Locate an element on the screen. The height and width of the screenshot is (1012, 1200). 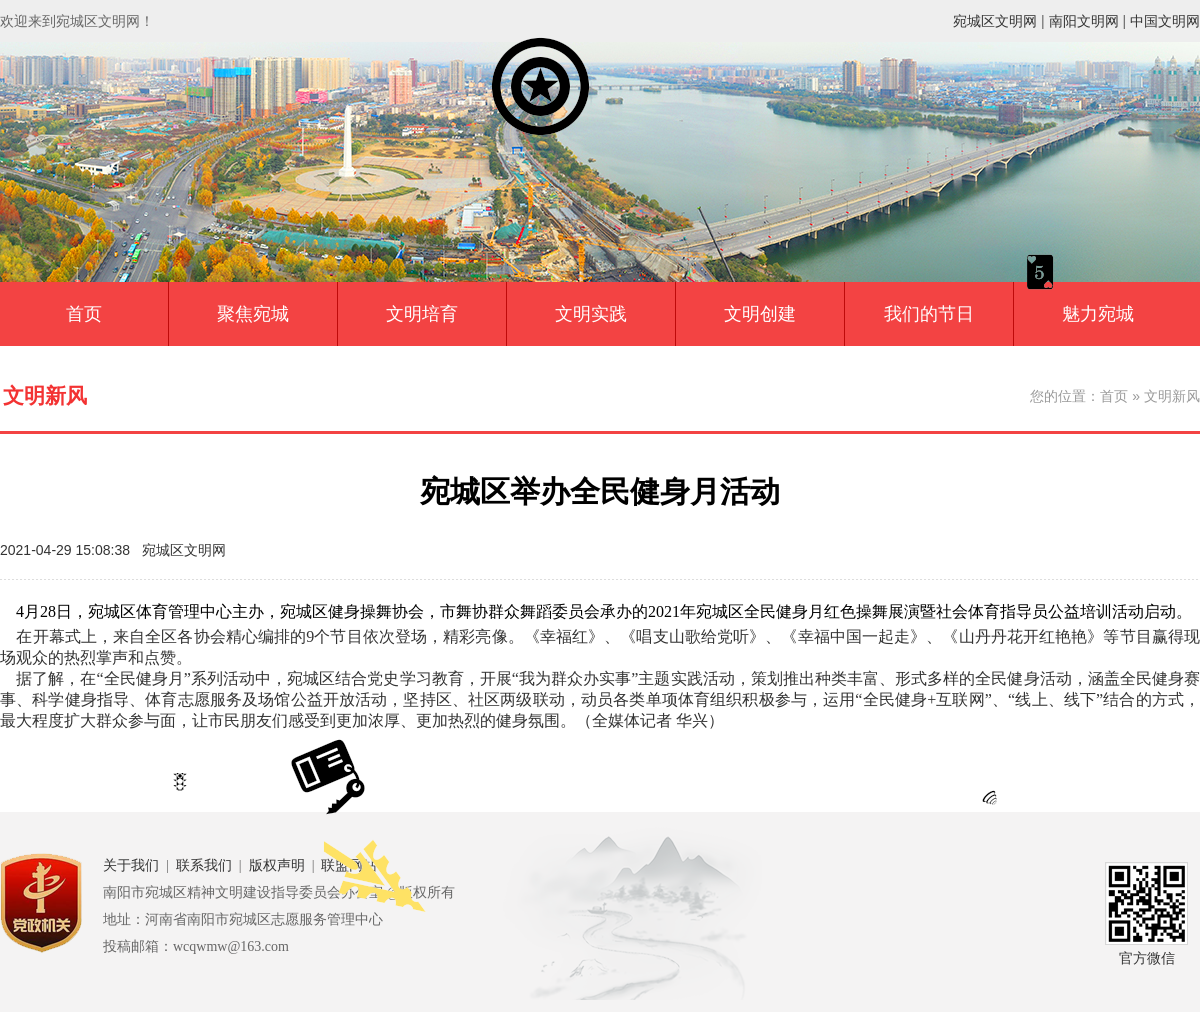
access room or door with keycard is located at coordinates (328, 777).